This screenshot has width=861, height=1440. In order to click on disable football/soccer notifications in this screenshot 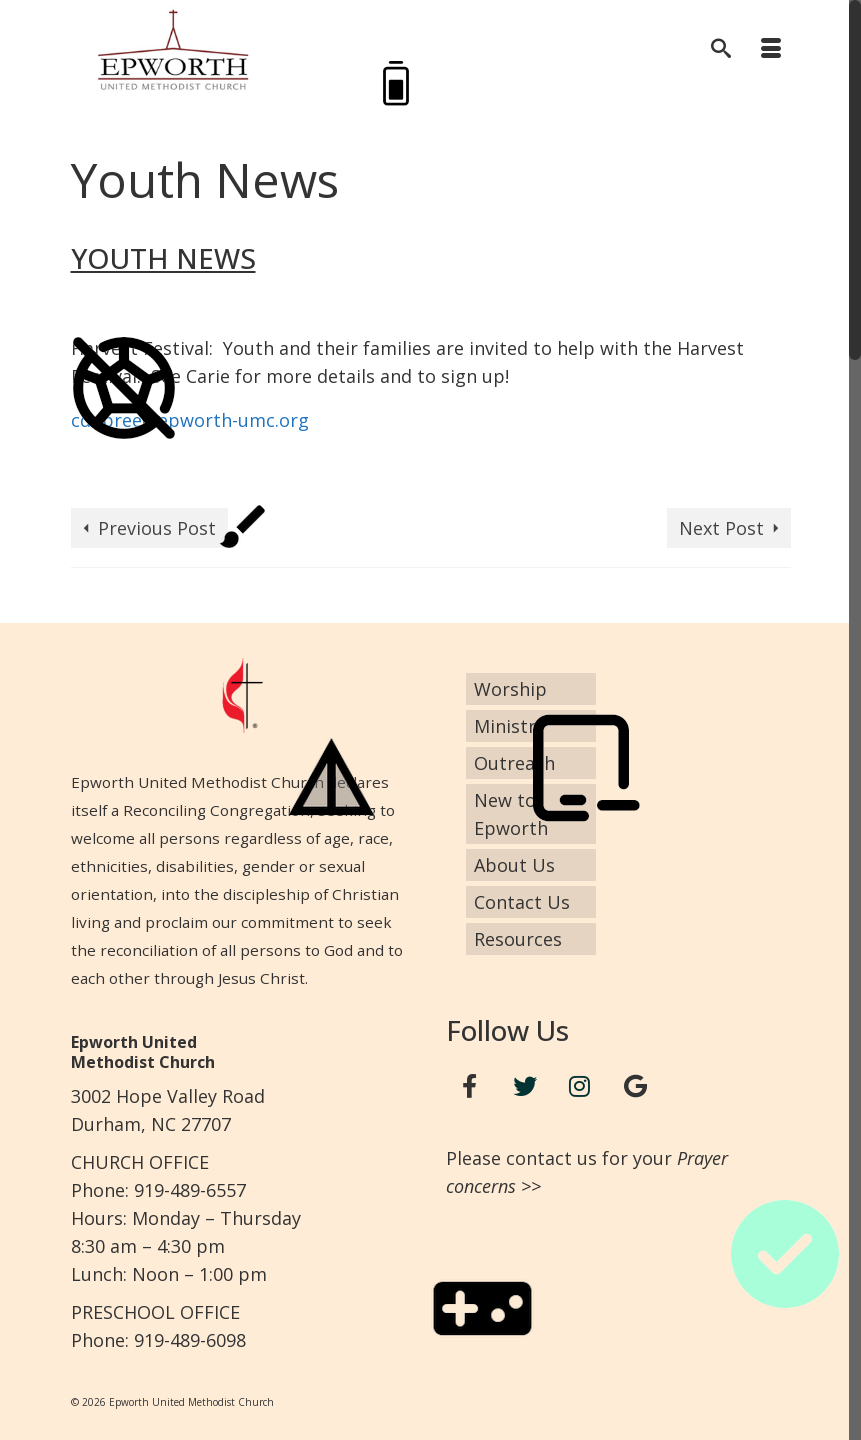, I will do `click(124, 388)`.